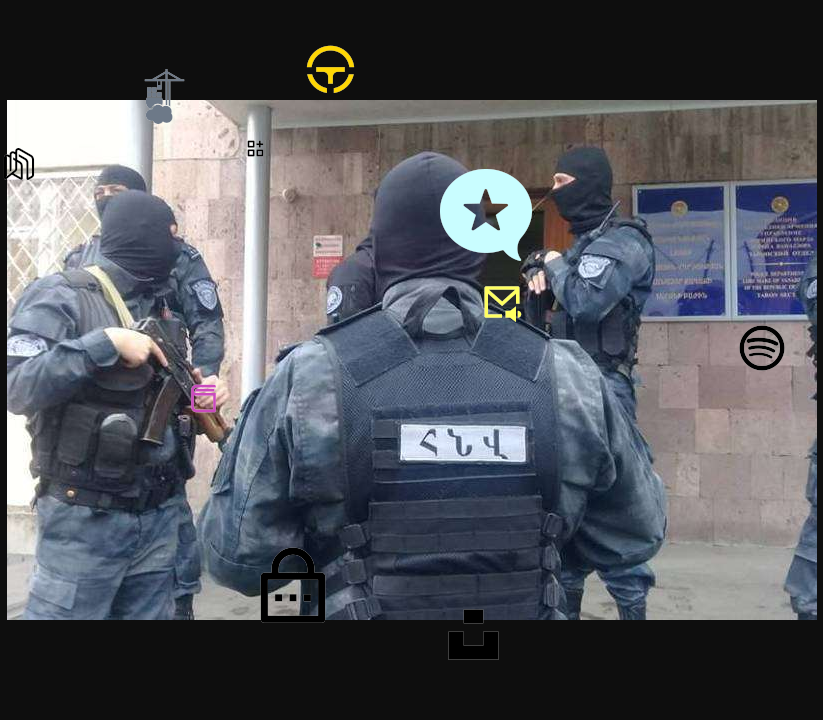 This screenshot has width=823, height=720. I want to click on open library or book collection, so click(203, 398).